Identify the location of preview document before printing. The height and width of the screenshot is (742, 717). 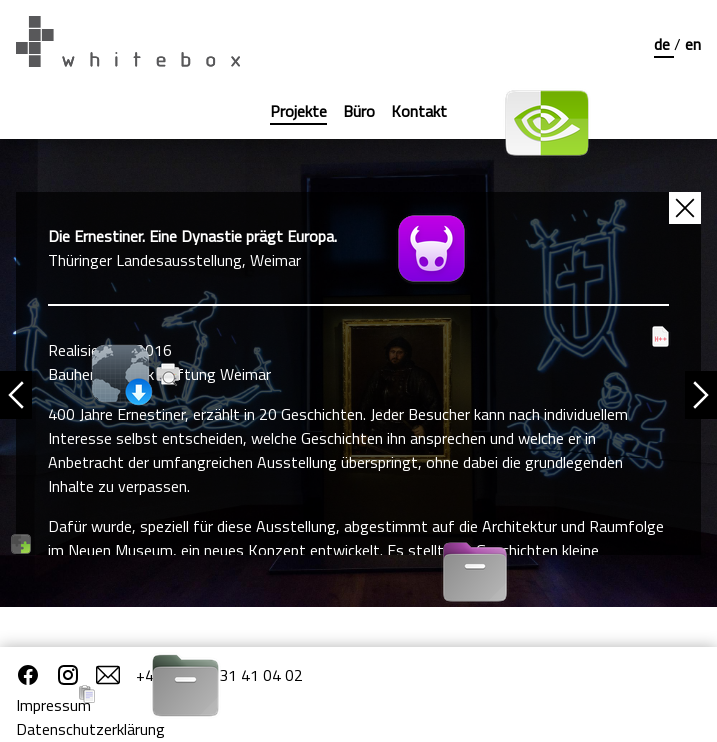
(168, 374).